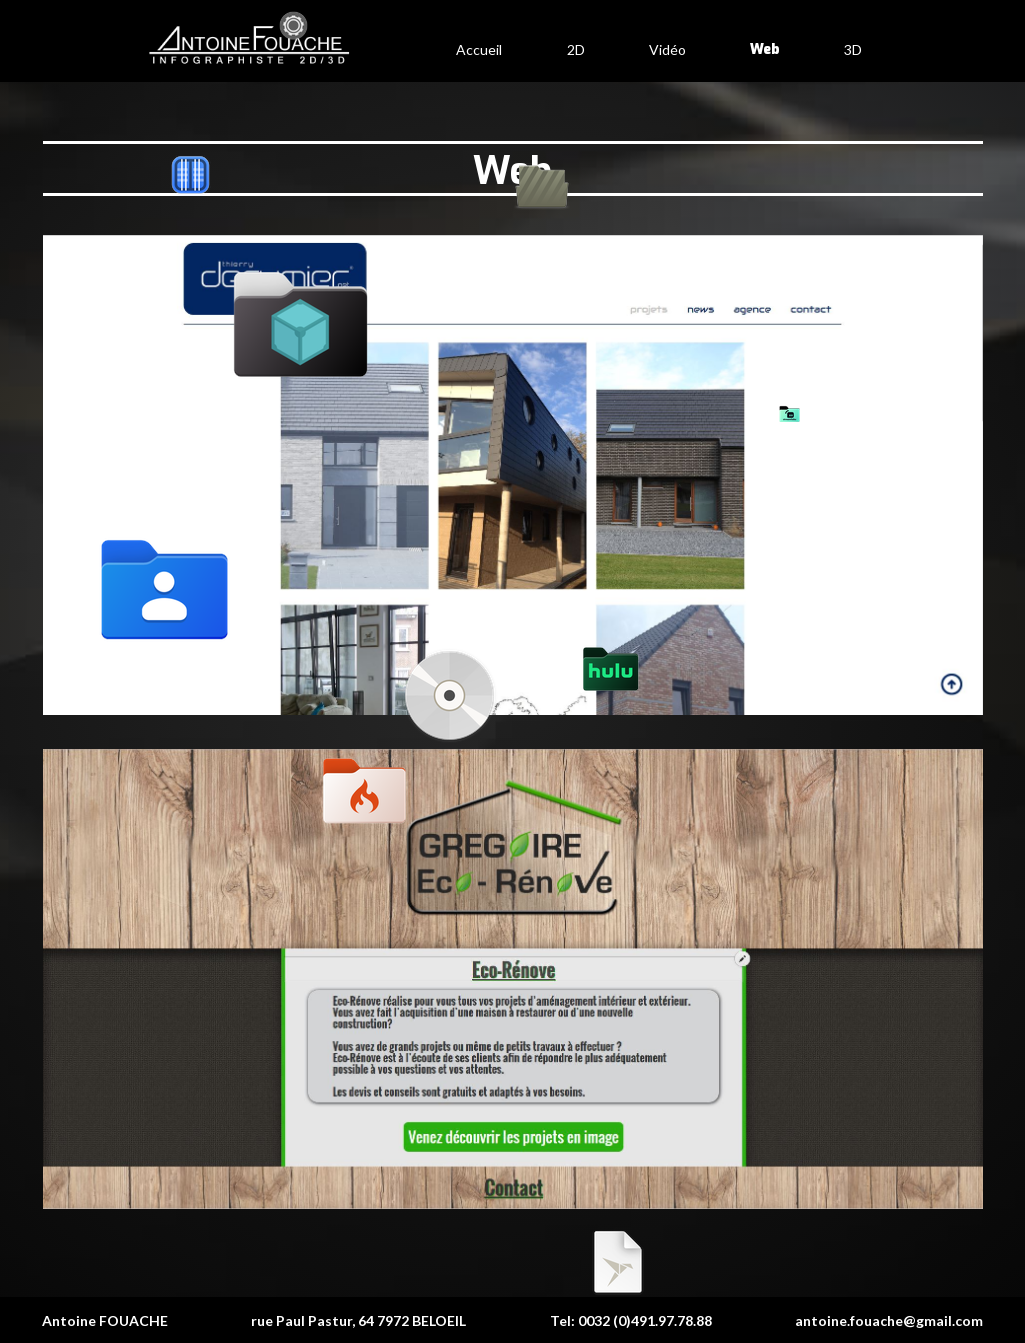  What do you see at coordinates (364, 793) in the screenshot?
I see `codeigniter framework project folder` at bounding box center [364, 793].